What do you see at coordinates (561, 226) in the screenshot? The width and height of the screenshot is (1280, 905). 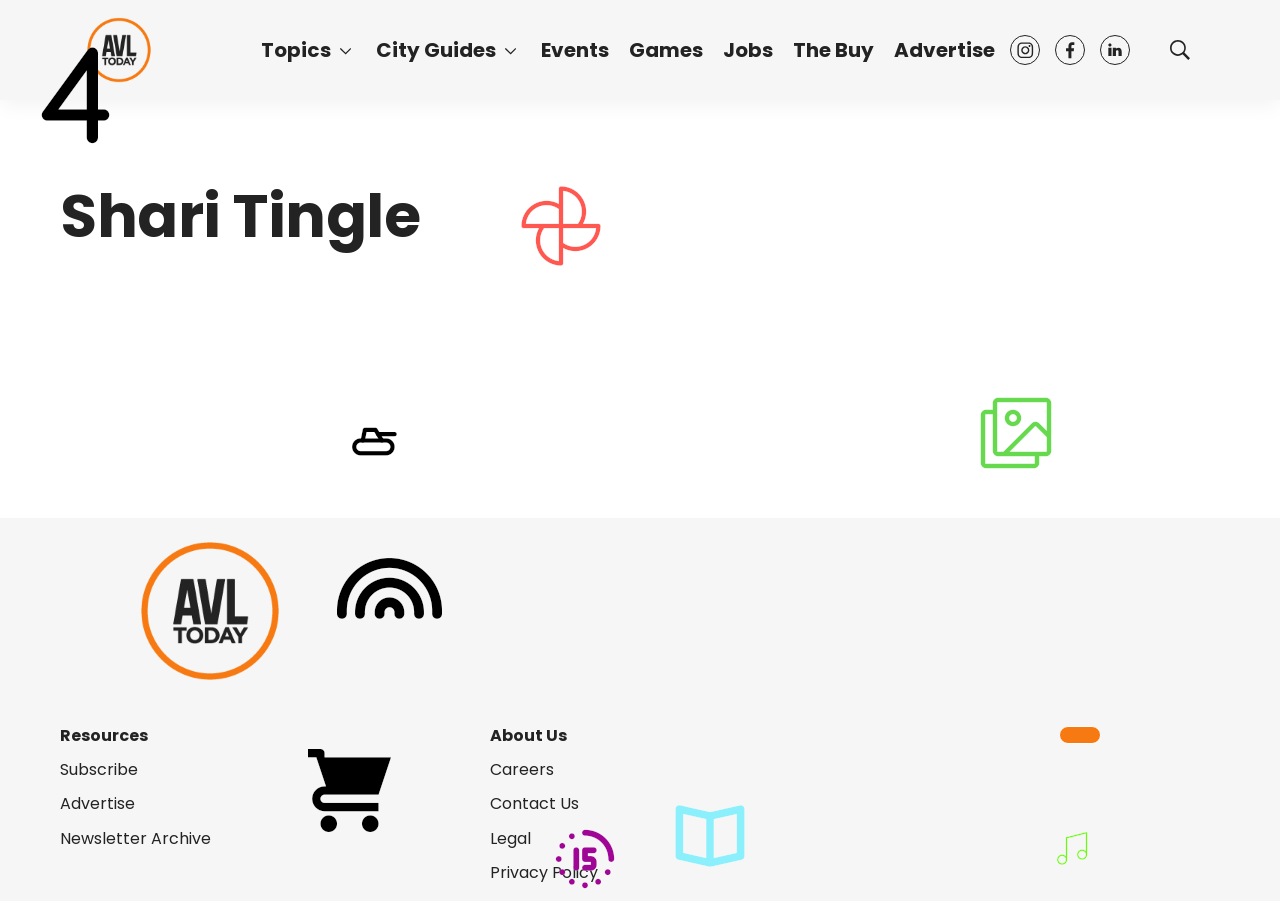 I see `open google photos app` at bounding box center [561, 226].